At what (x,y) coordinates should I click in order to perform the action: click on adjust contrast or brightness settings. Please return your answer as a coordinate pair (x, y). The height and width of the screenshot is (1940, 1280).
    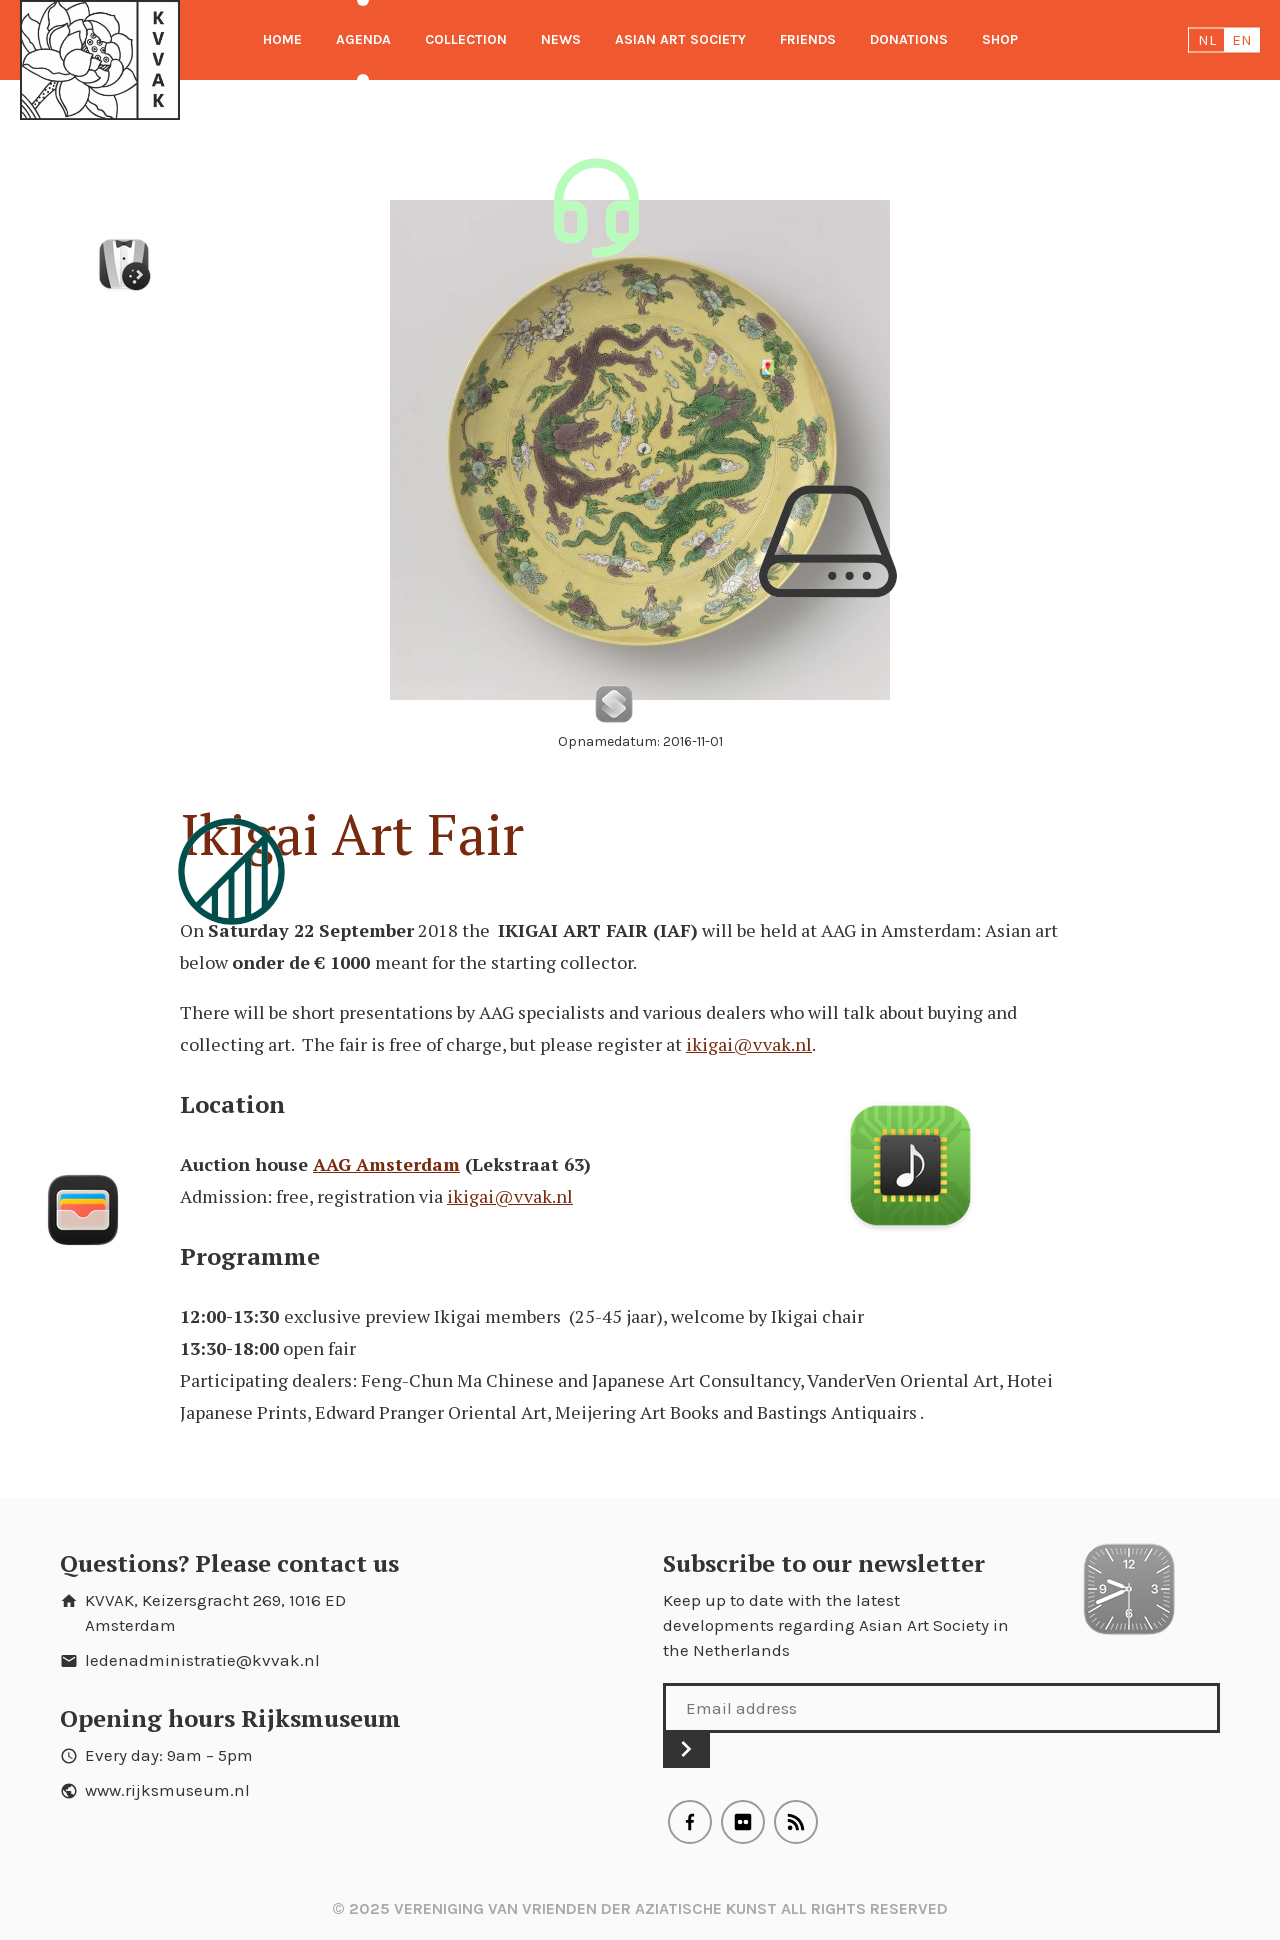
    Looking at the image, I should click on (231, 871).